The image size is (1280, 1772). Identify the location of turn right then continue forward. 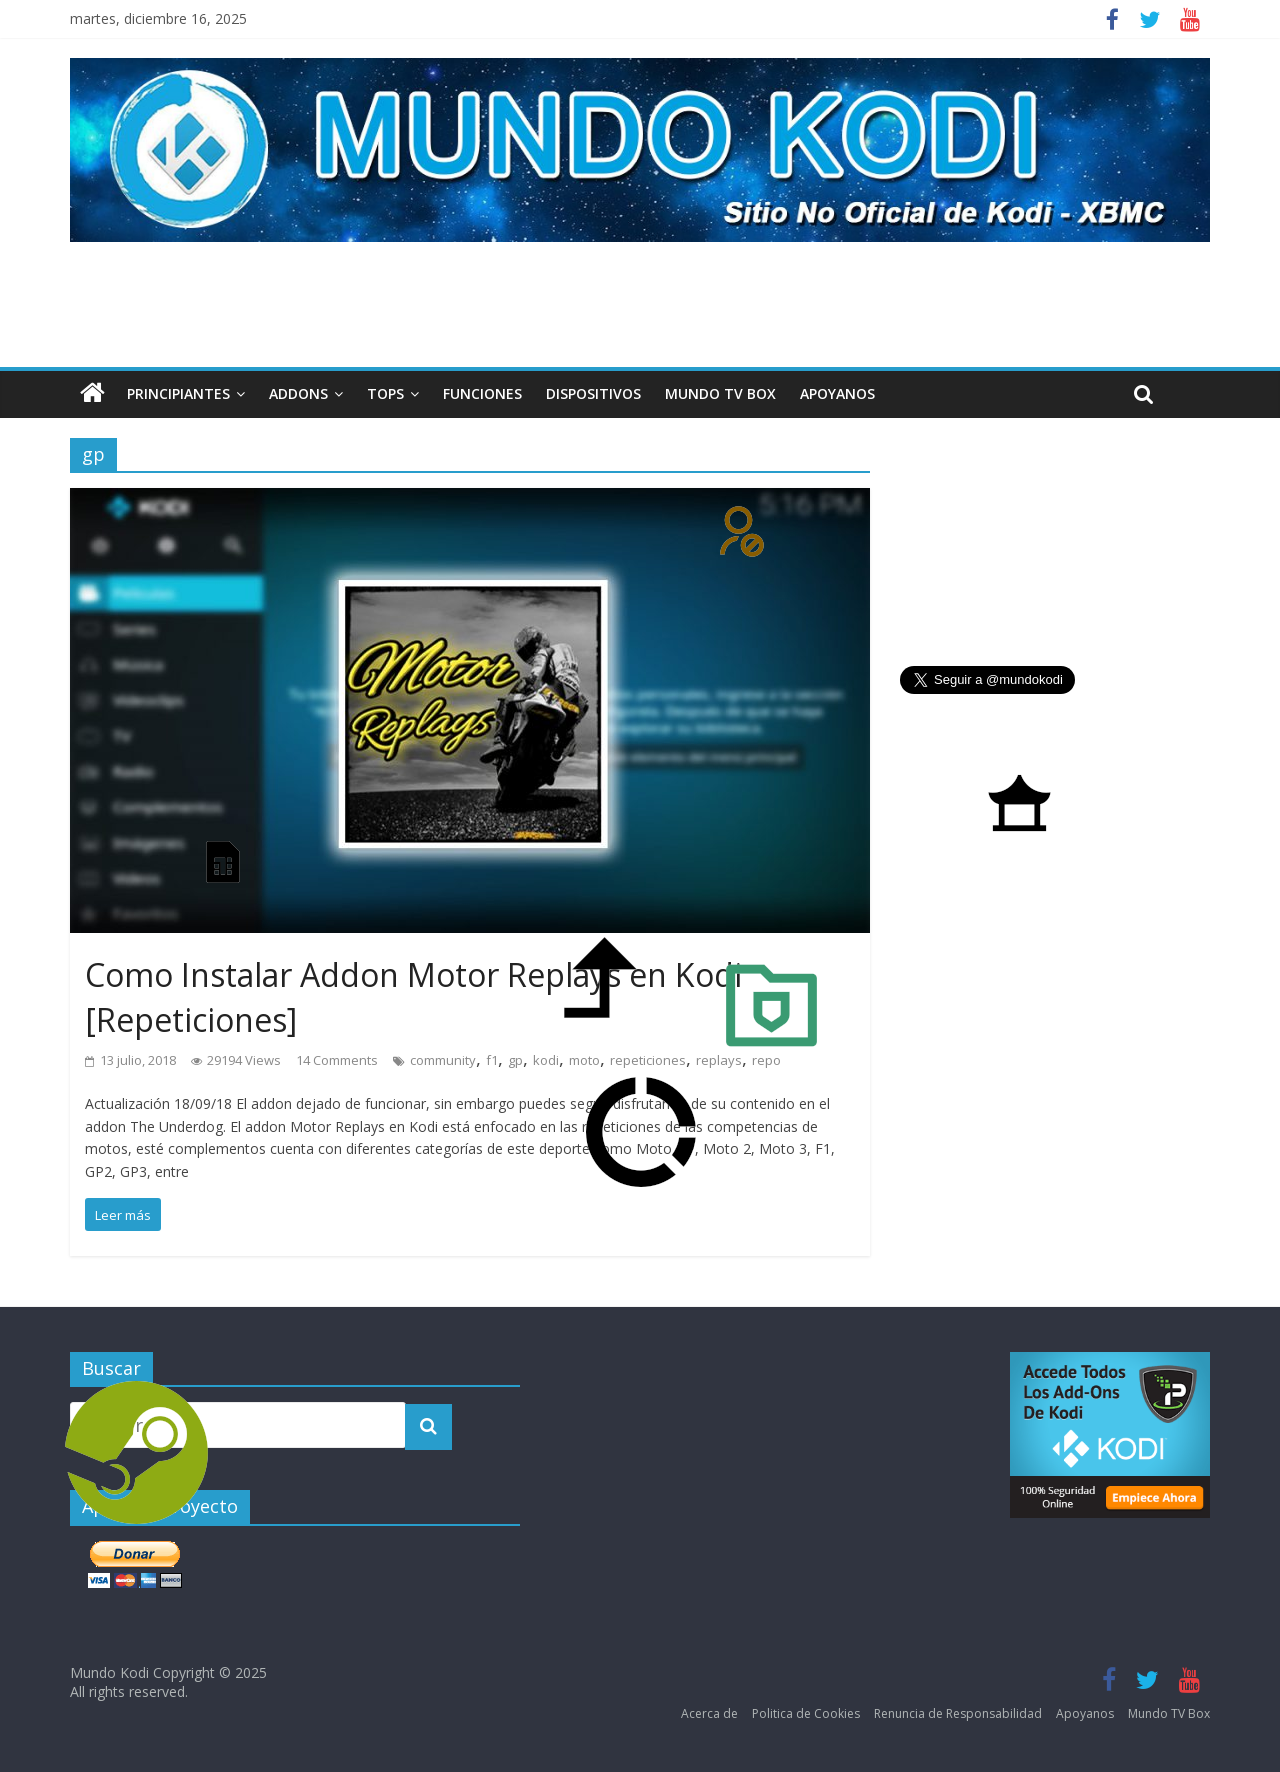
(599, 982).